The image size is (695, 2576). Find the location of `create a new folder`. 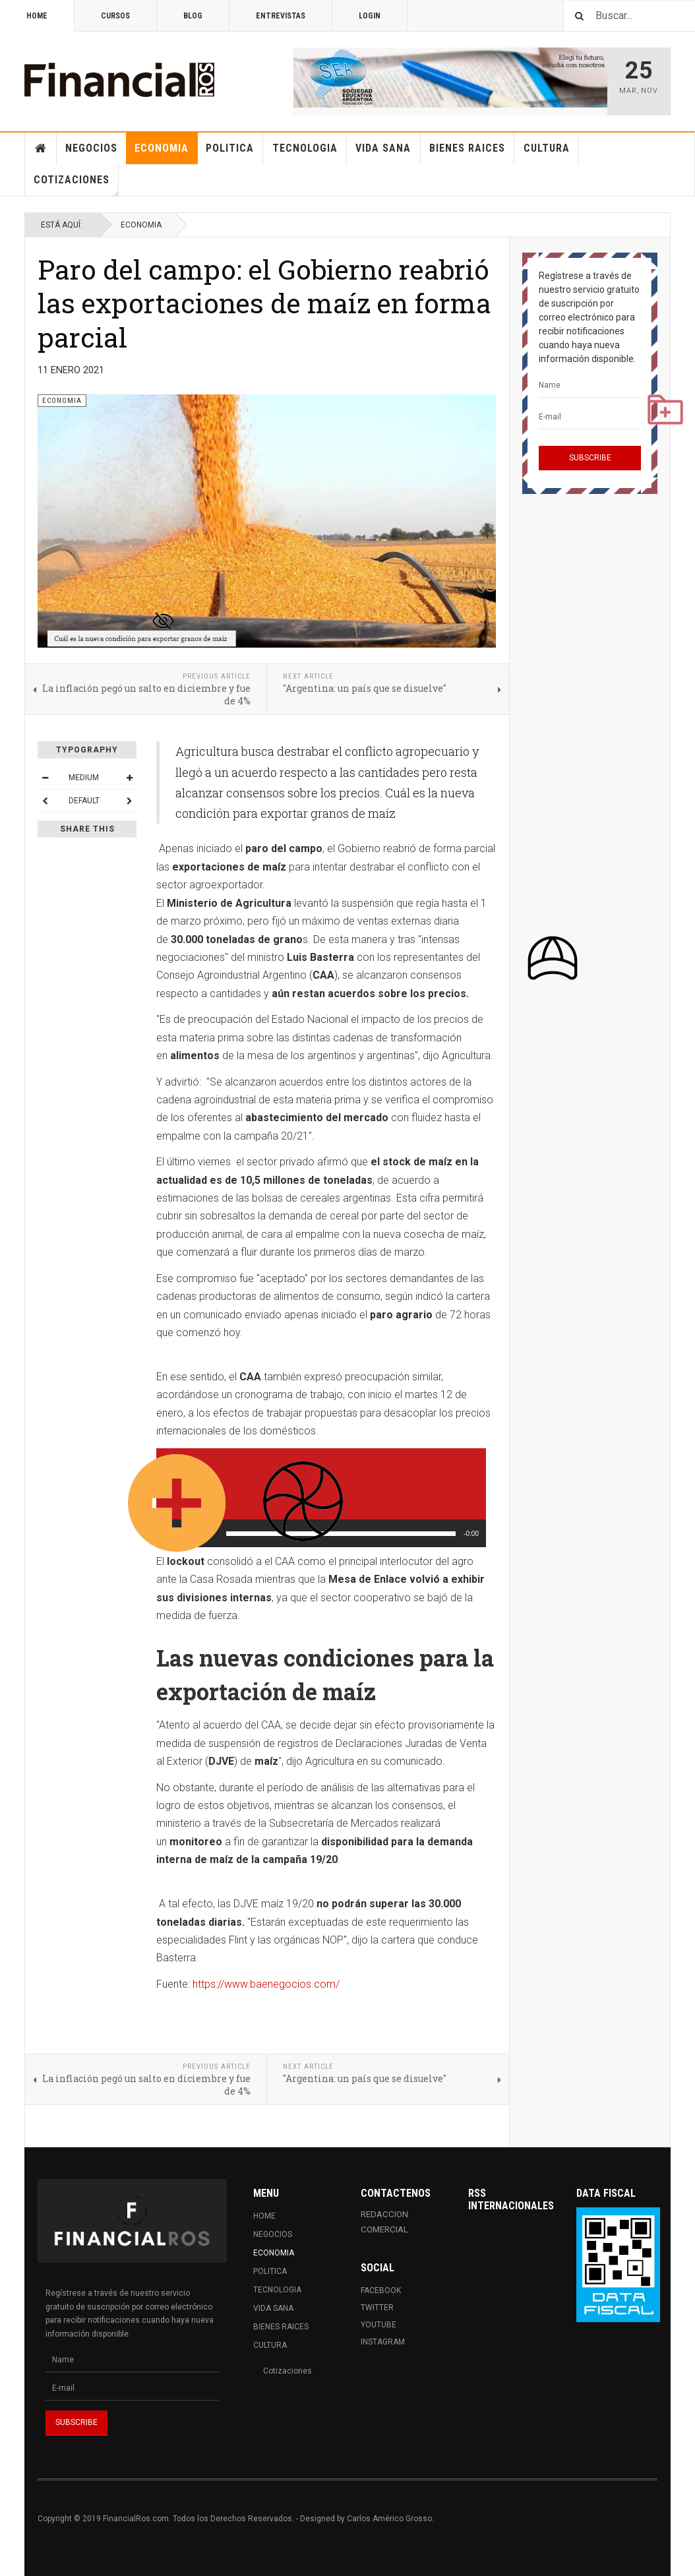

create a new folder is located at coordinates (665, 410).